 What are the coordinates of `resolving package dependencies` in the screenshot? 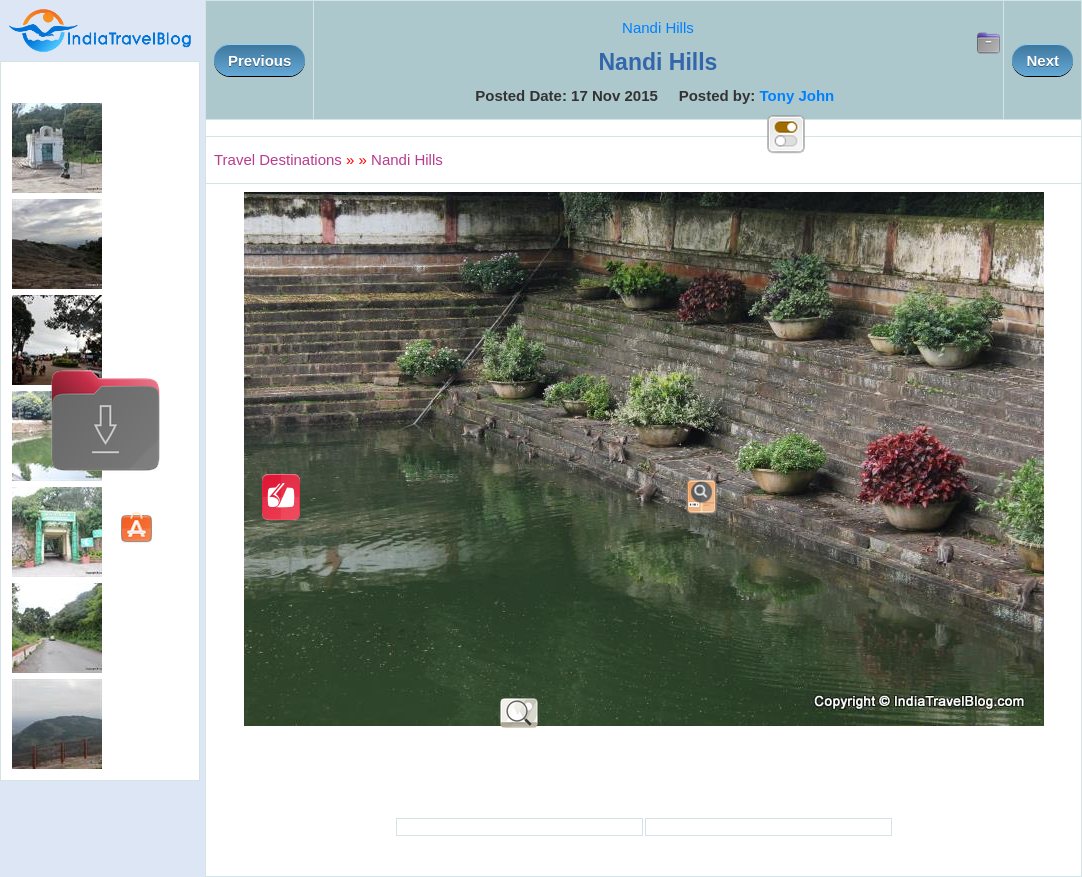 It's located at (701, 496).